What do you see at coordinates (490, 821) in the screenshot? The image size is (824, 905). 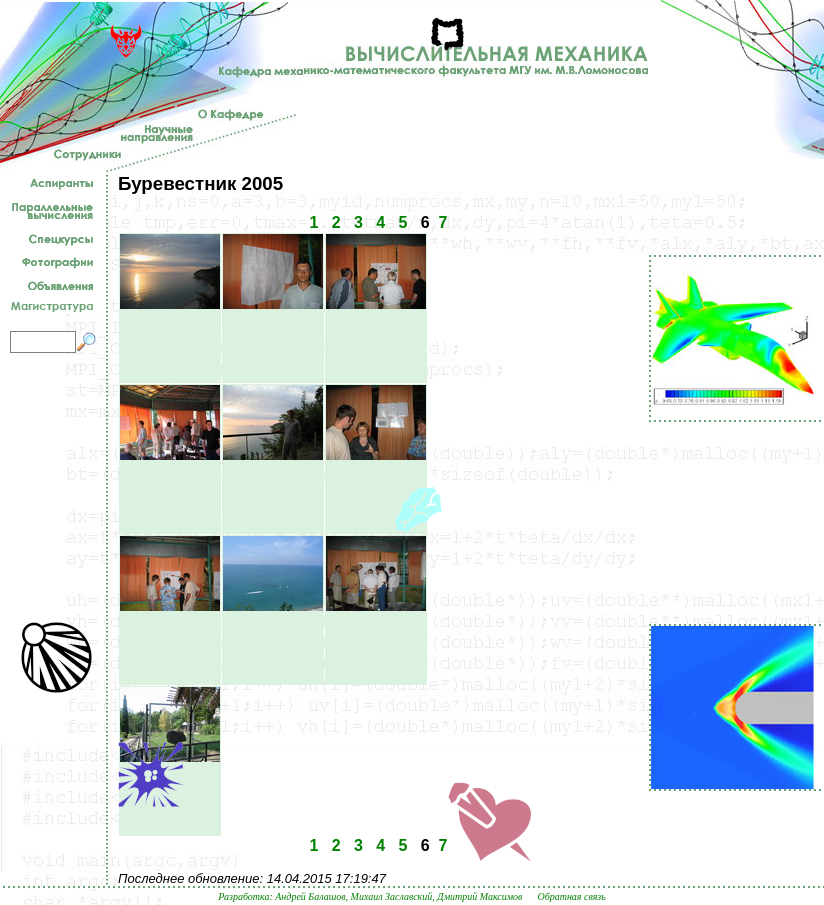 I see `indicates a broken heart or heartbreak status` at bounding box center [490, 821].